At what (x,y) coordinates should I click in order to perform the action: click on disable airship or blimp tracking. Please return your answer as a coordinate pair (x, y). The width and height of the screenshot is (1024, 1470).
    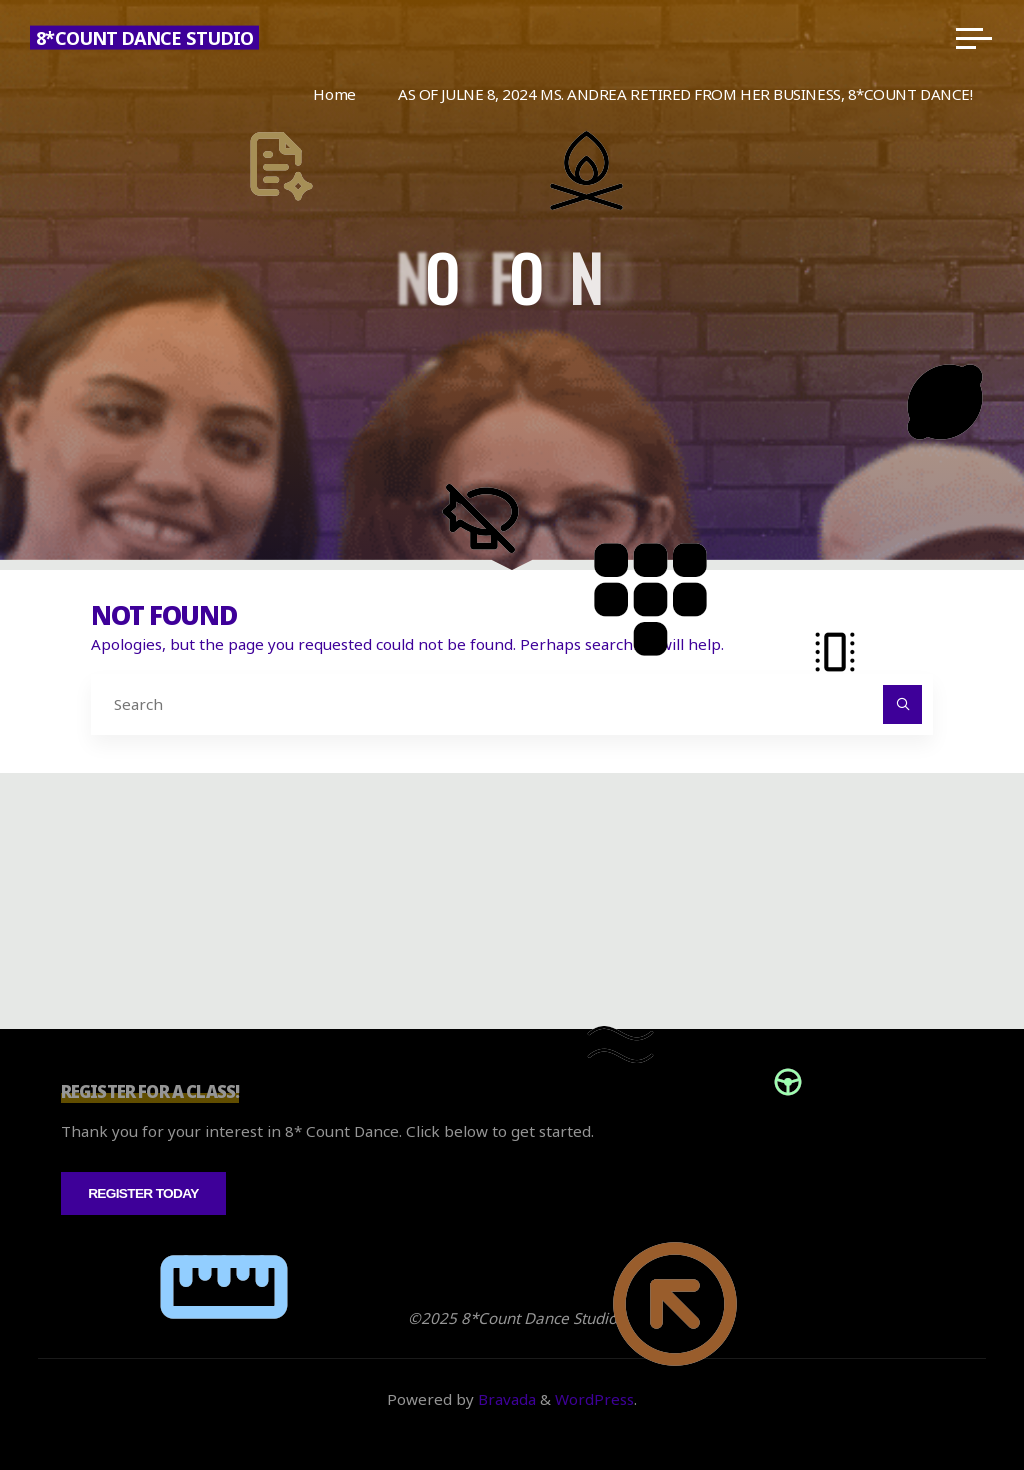
    Looking at the image, I should click on (480, 518).